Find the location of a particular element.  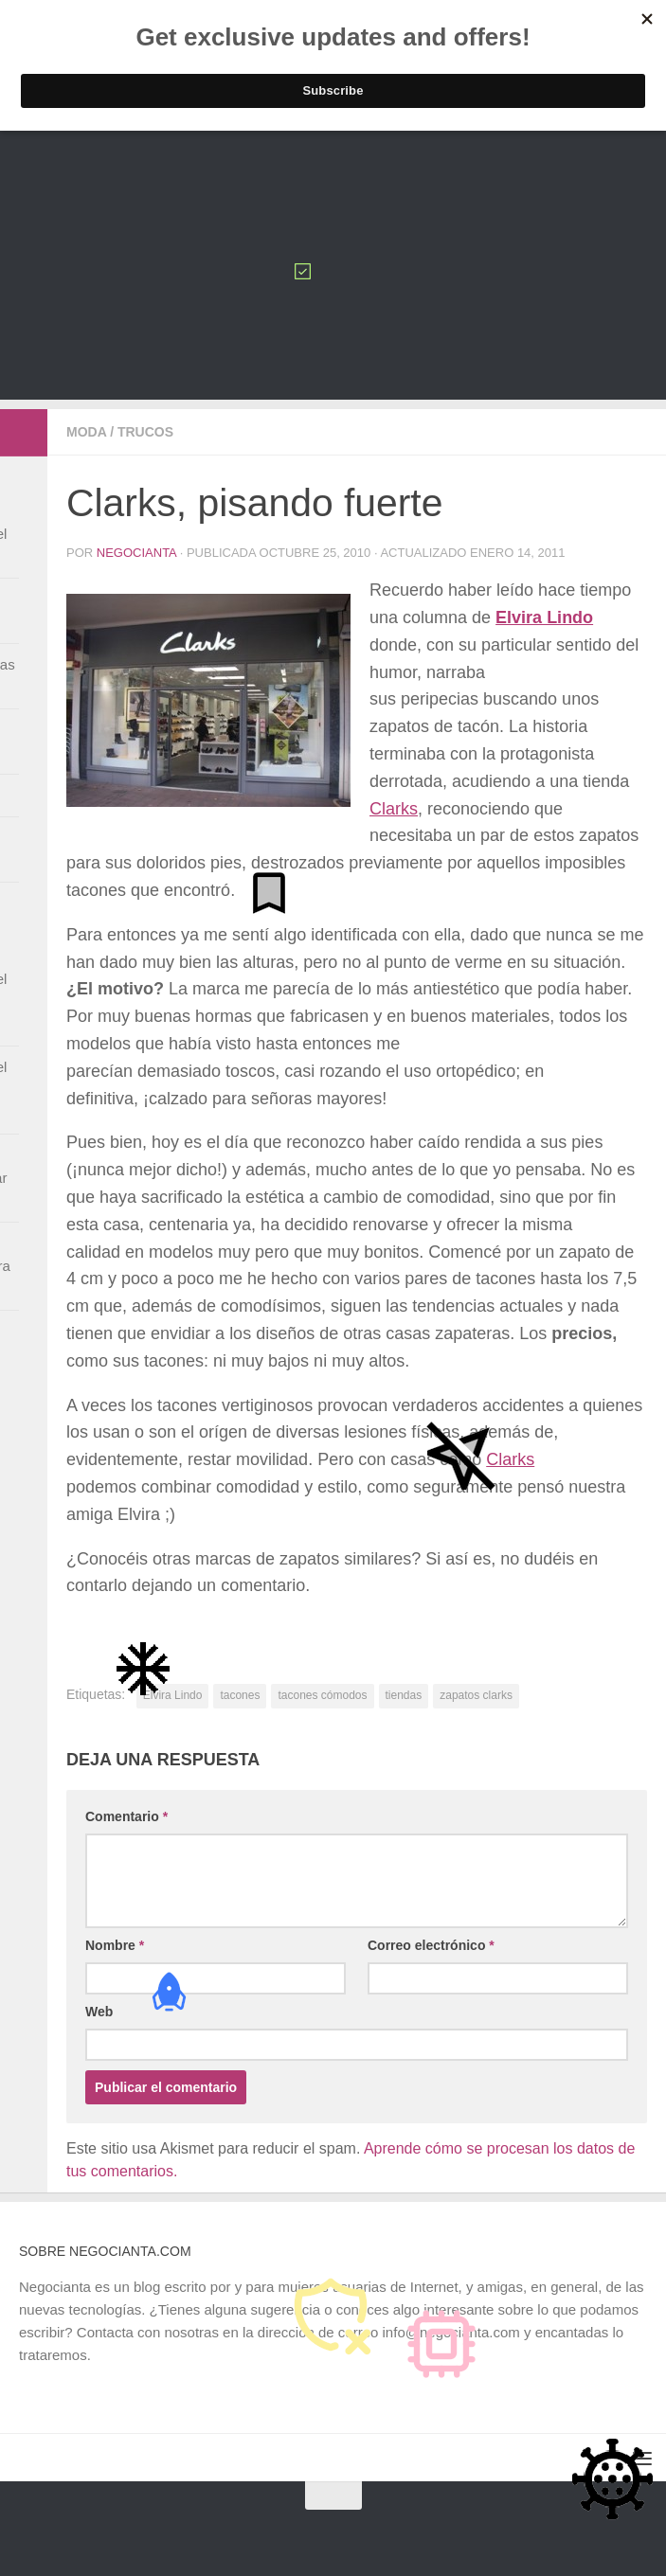

disable security protection is located at coordinates (331, 2315).